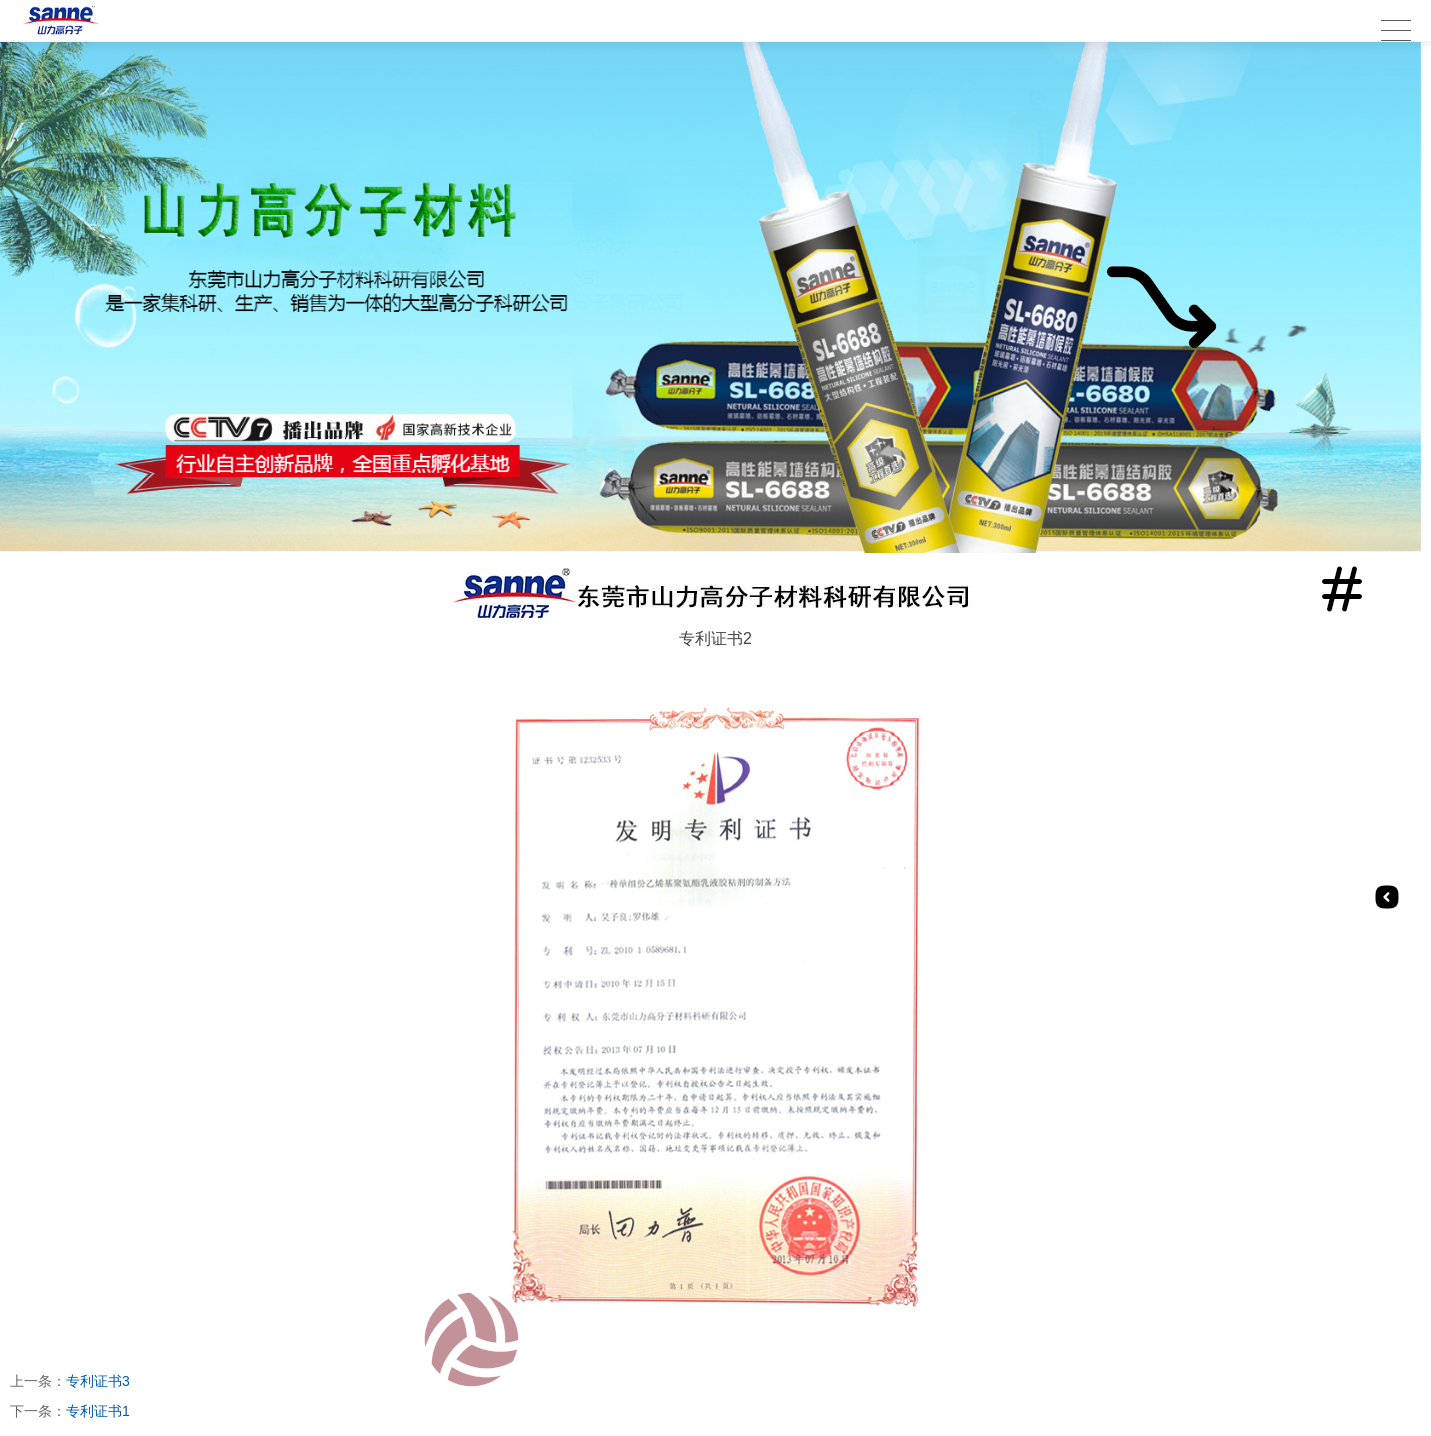 The width and height of the screenshot is (1431, 1436). Describe the element at coordinates (471, 1339) in the screenshot. I see `volleyball sports category or activity` at that location.